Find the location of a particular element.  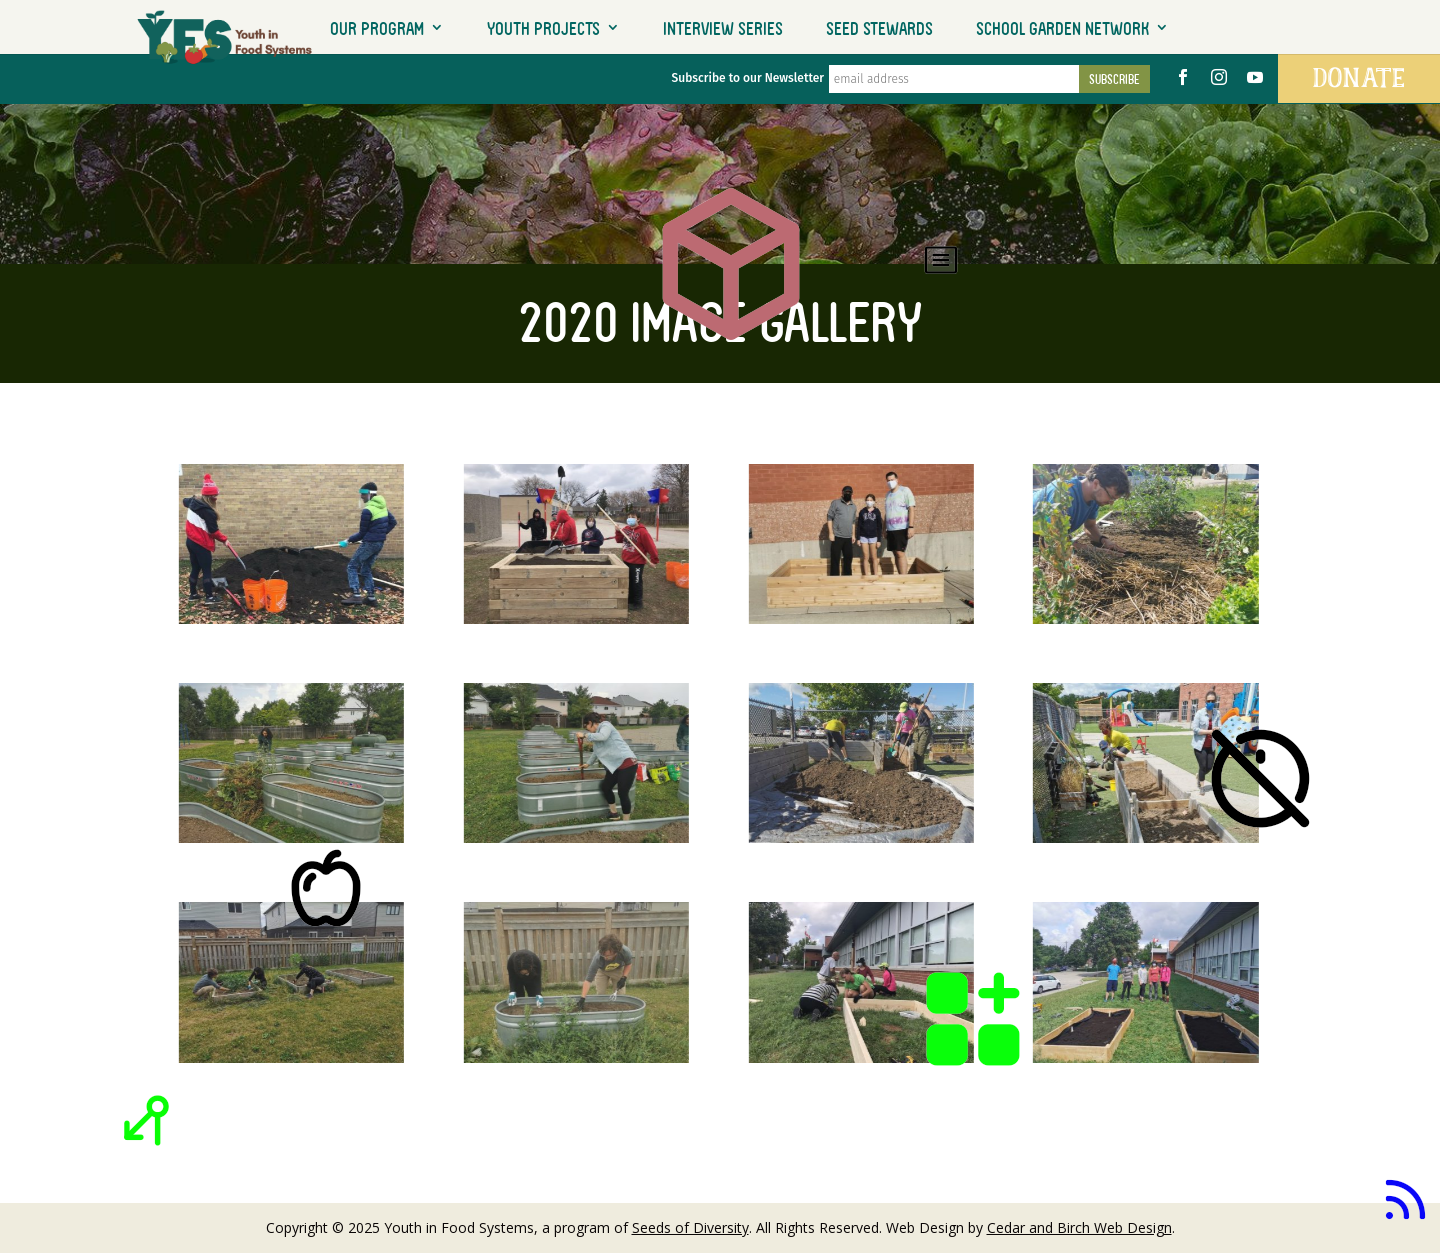

access health or nutrition tracking features is located at coordinates (326, 888).